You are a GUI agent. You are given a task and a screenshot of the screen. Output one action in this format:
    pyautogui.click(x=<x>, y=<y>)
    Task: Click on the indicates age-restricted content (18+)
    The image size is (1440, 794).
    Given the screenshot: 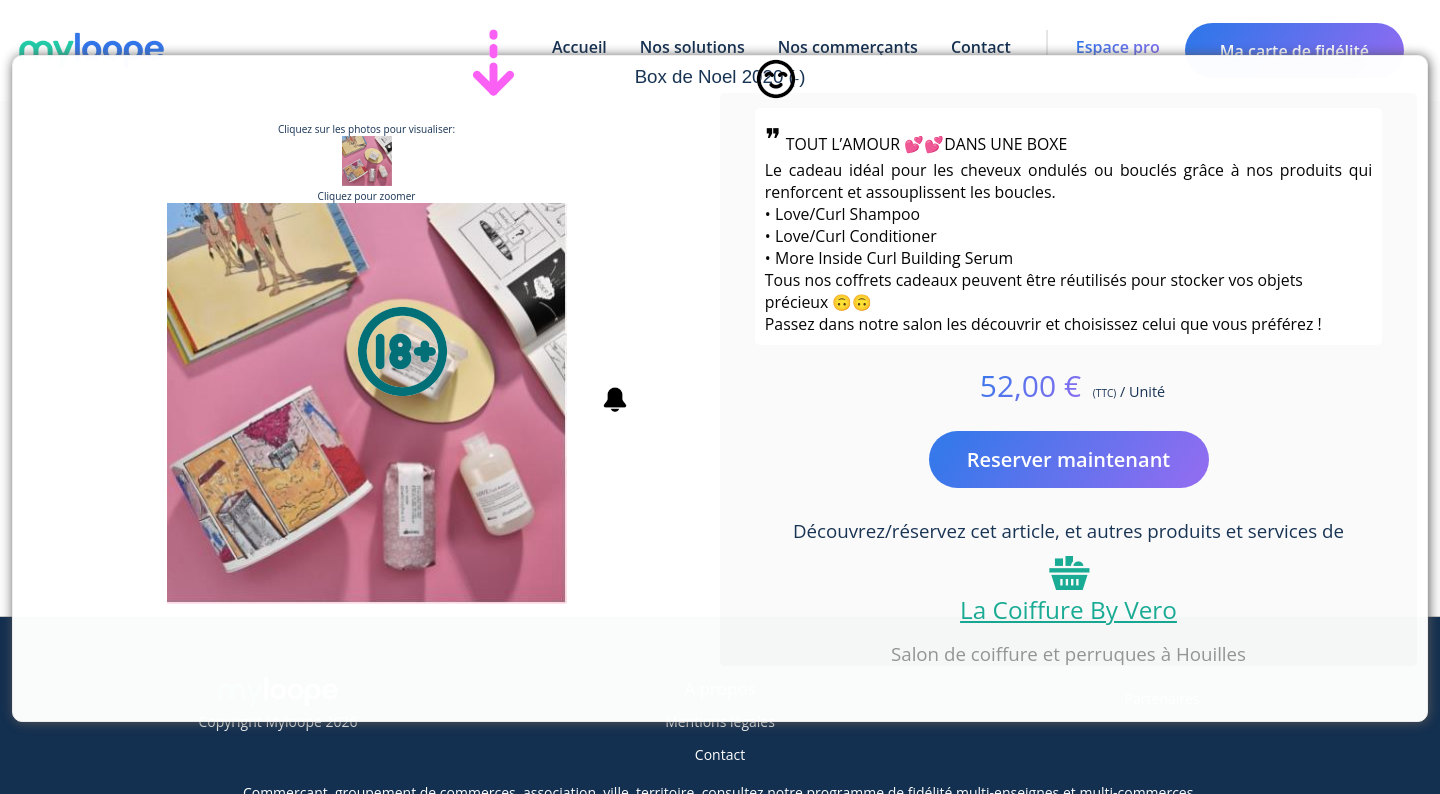 What is the action you would take?
    pyautogui.click(x=402, y=351)
    